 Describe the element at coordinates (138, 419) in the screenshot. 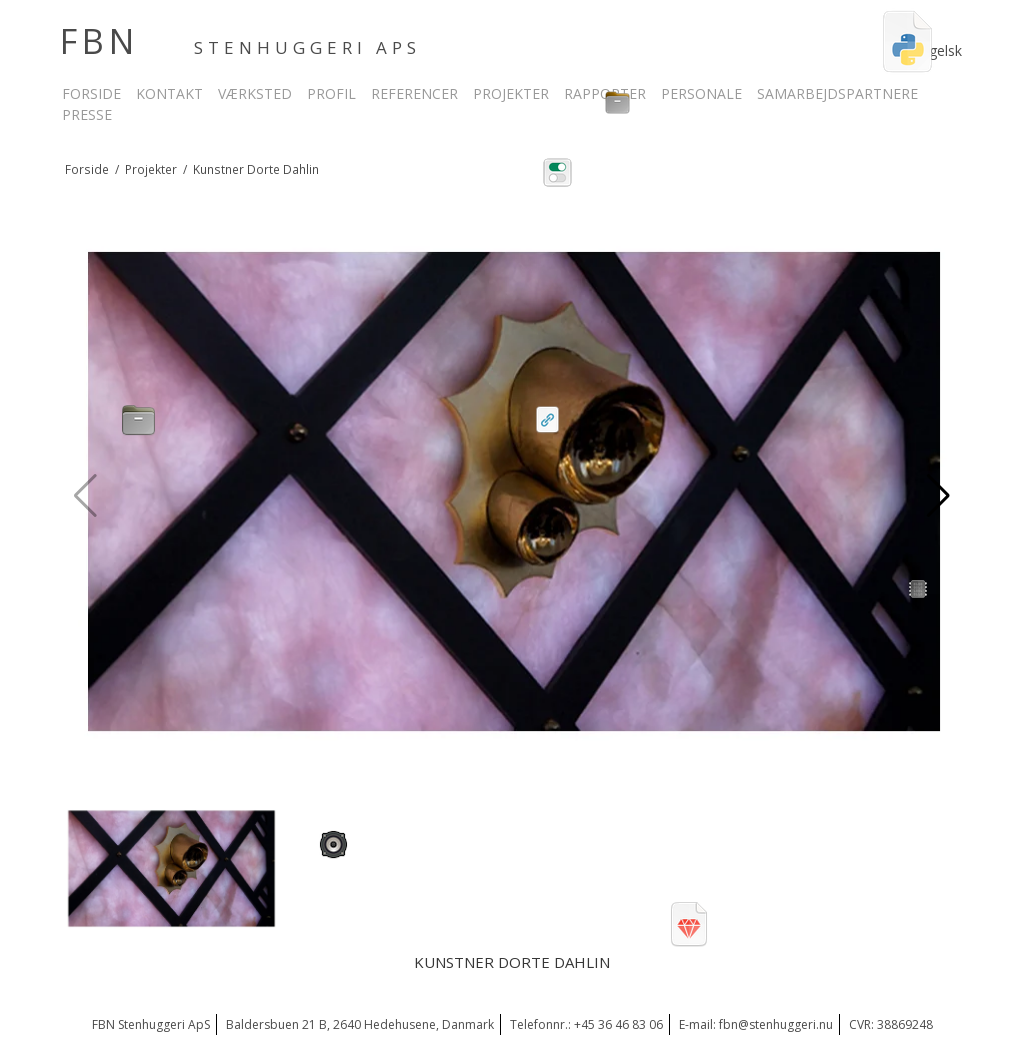

I see `open file manager application` at that location.